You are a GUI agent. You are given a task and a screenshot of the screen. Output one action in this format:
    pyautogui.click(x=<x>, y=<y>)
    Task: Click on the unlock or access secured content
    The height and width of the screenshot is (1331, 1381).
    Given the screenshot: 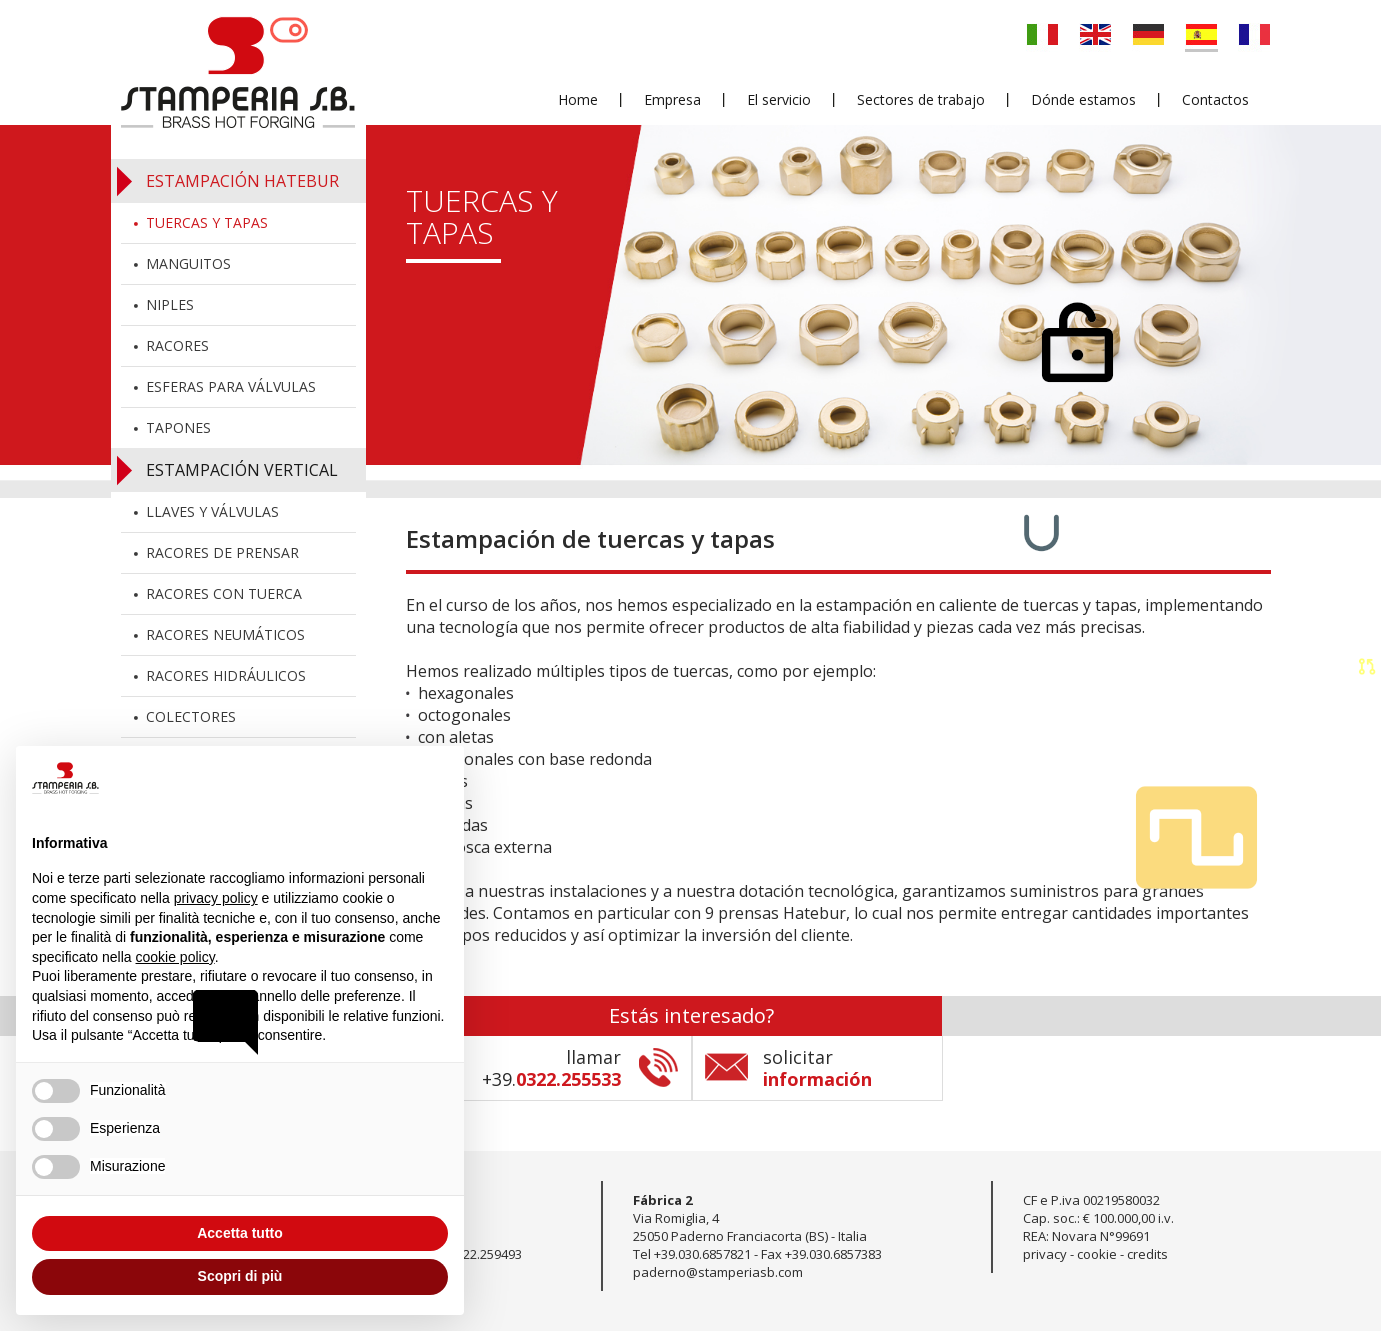 What is the action you would take?
    pyautogui.click(x=1077, y=346)
    